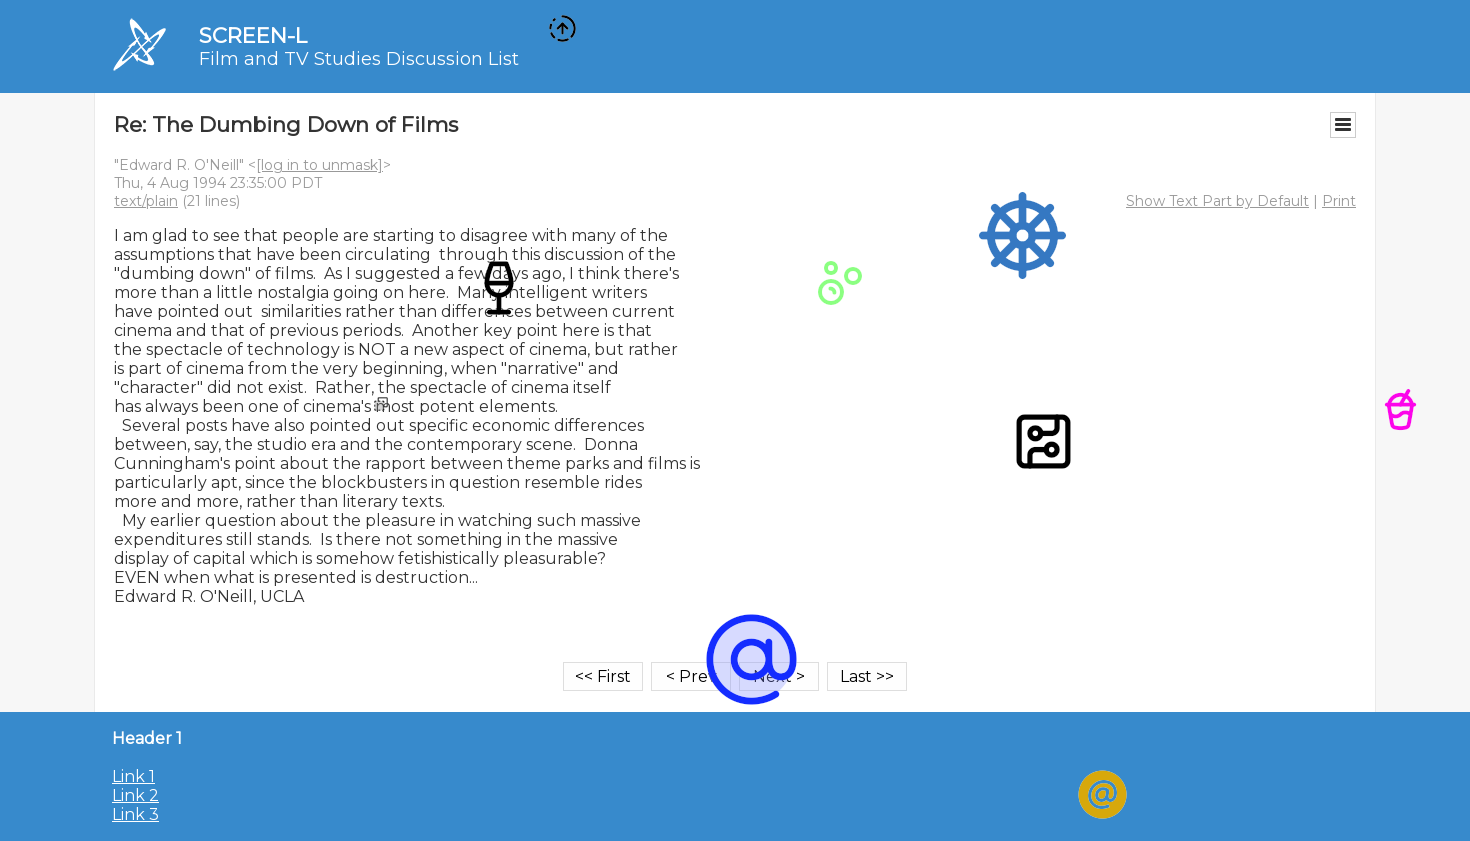  Describe the element at coordinates (499, 288) in the screenshot. I see `browse wine selection or menu` at that location.